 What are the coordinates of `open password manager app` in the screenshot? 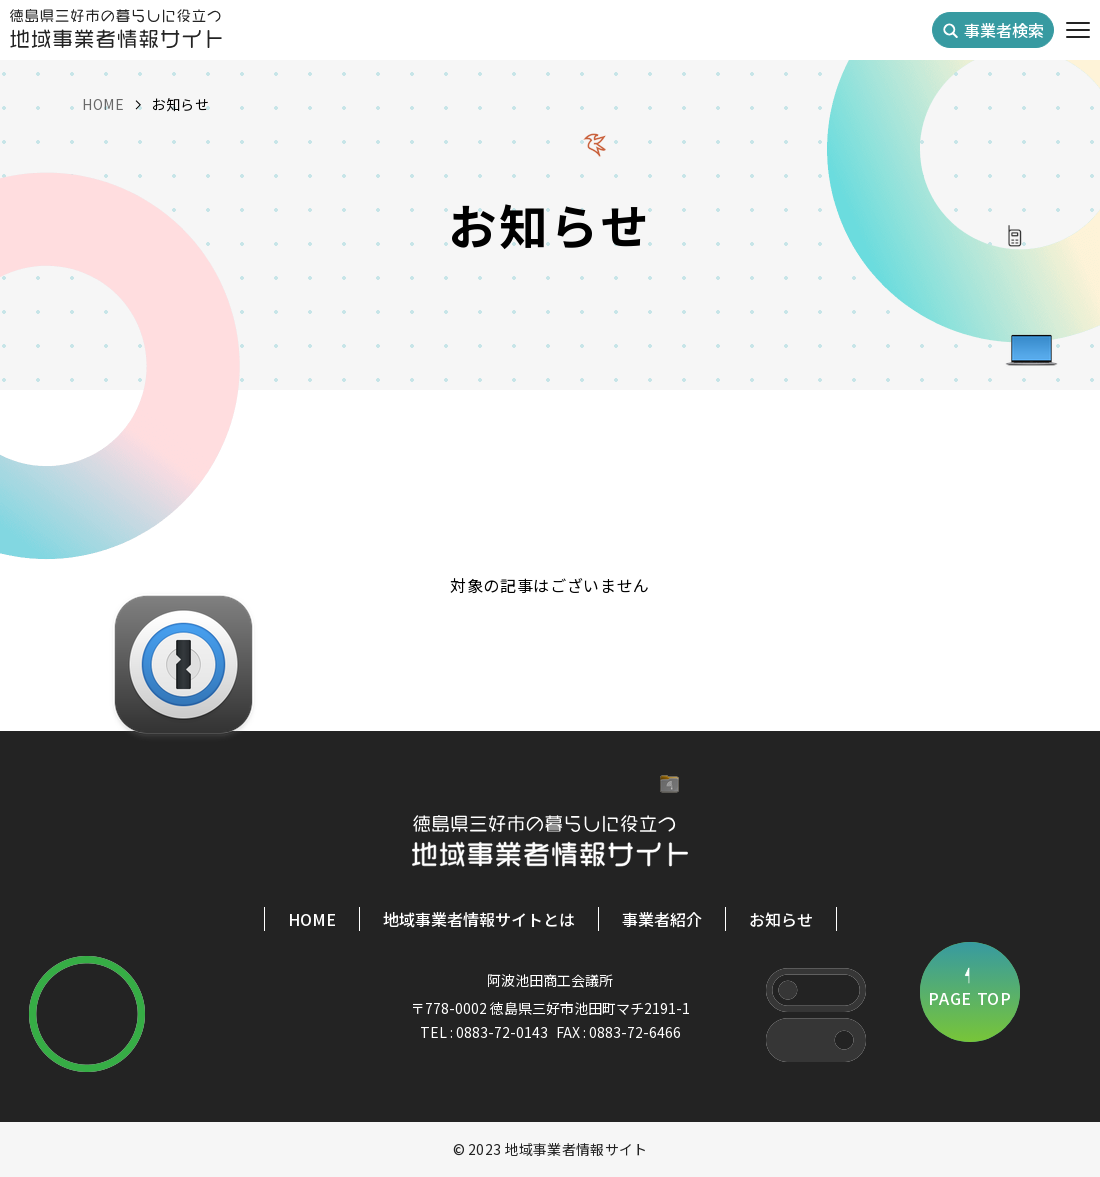 It's located at (183, 664).